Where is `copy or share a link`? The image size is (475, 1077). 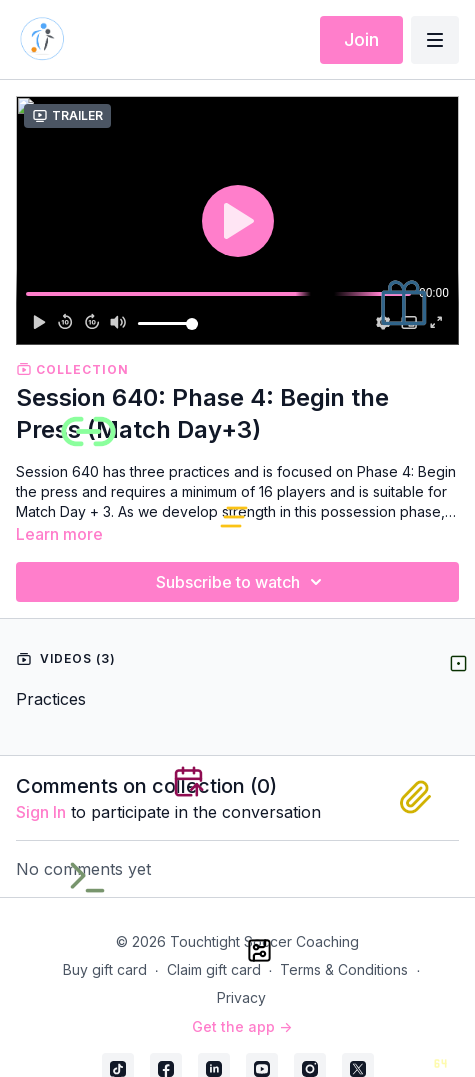 copy or share a link is located at coordinates (88, 431).